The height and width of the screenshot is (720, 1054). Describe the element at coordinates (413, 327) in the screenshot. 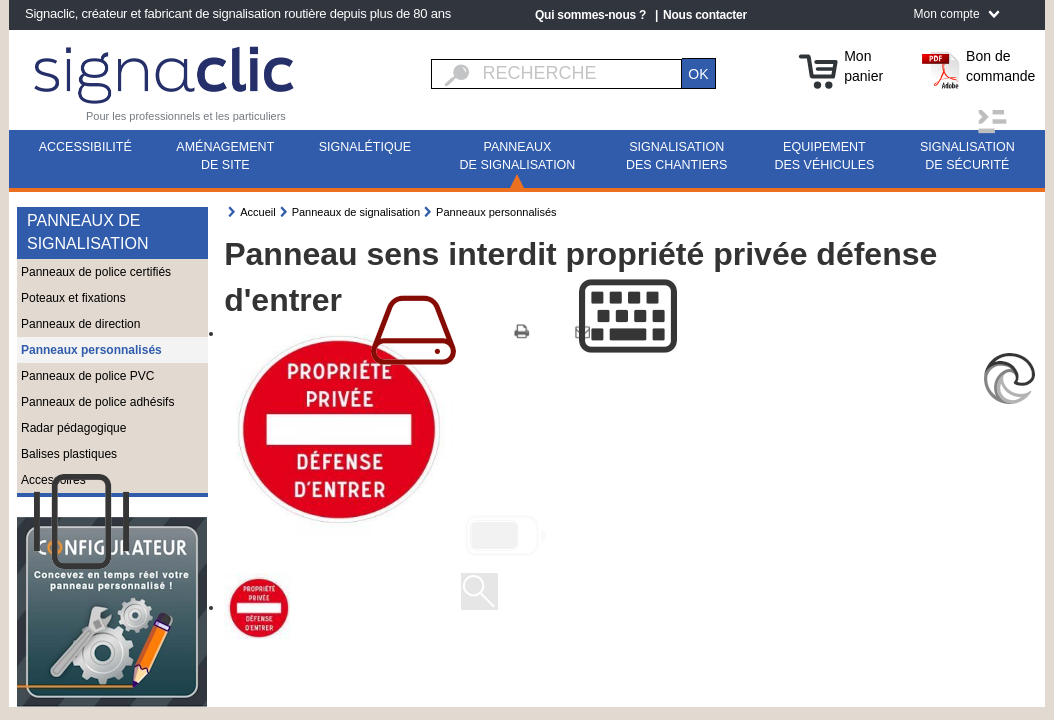

I see `eject or safely remove external drive` at that location.